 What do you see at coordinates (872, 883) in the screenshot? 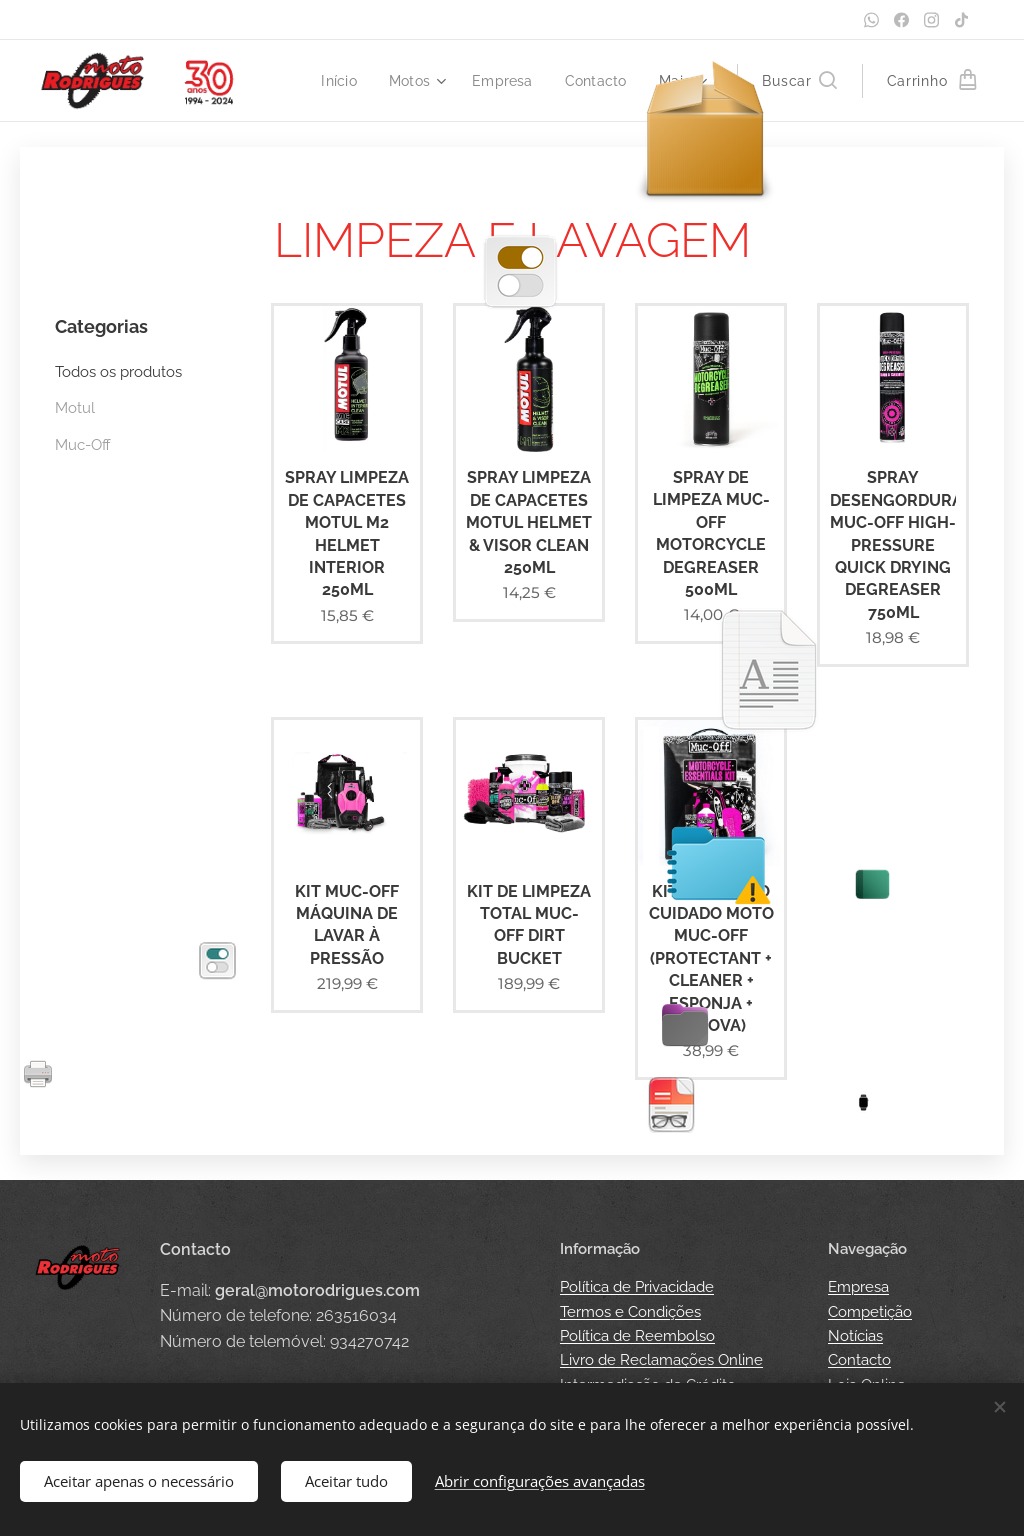
I see `access desktop folder or files` at bounding box center [872, 883].